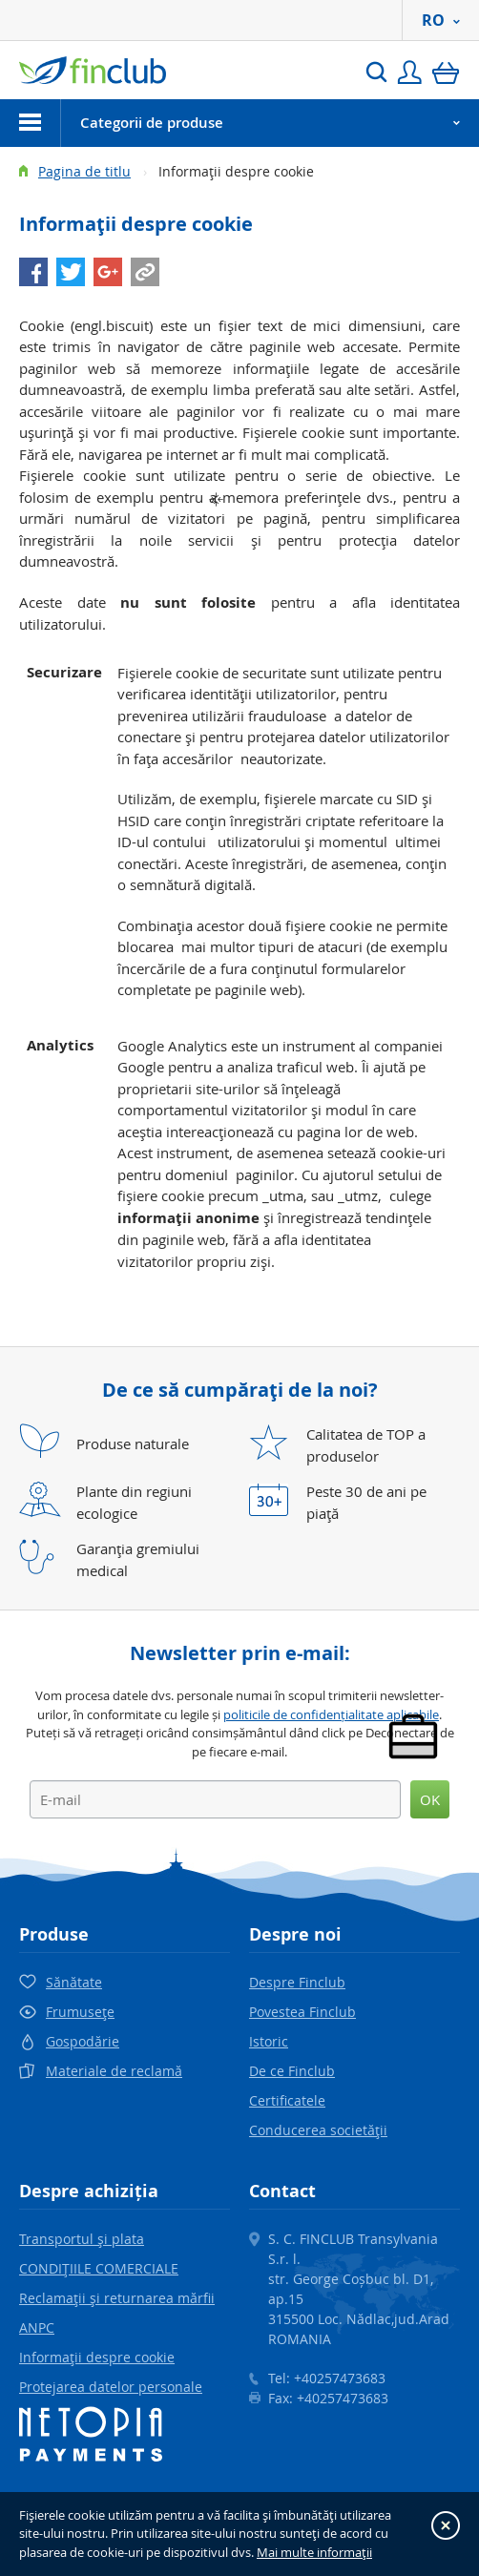  What do you see at coordinates (216, 499) in the screenshot?
I see `collapse or minimize content from all directions` at bounding box center [216, 499].